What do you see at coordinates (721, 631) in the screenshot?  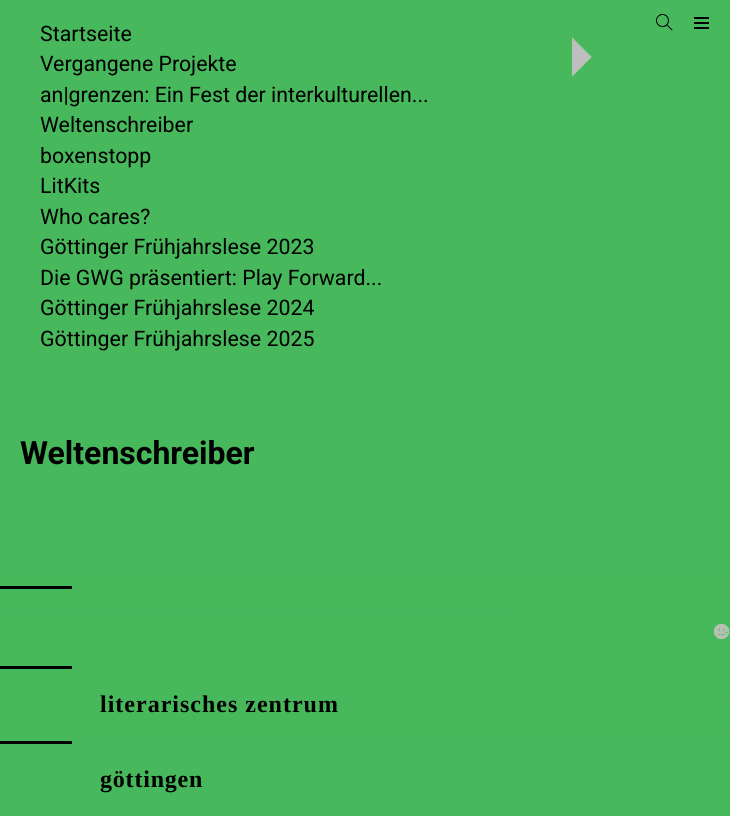 I see `indicates sadness or emotional reaction` at bounding box center [721, 631].